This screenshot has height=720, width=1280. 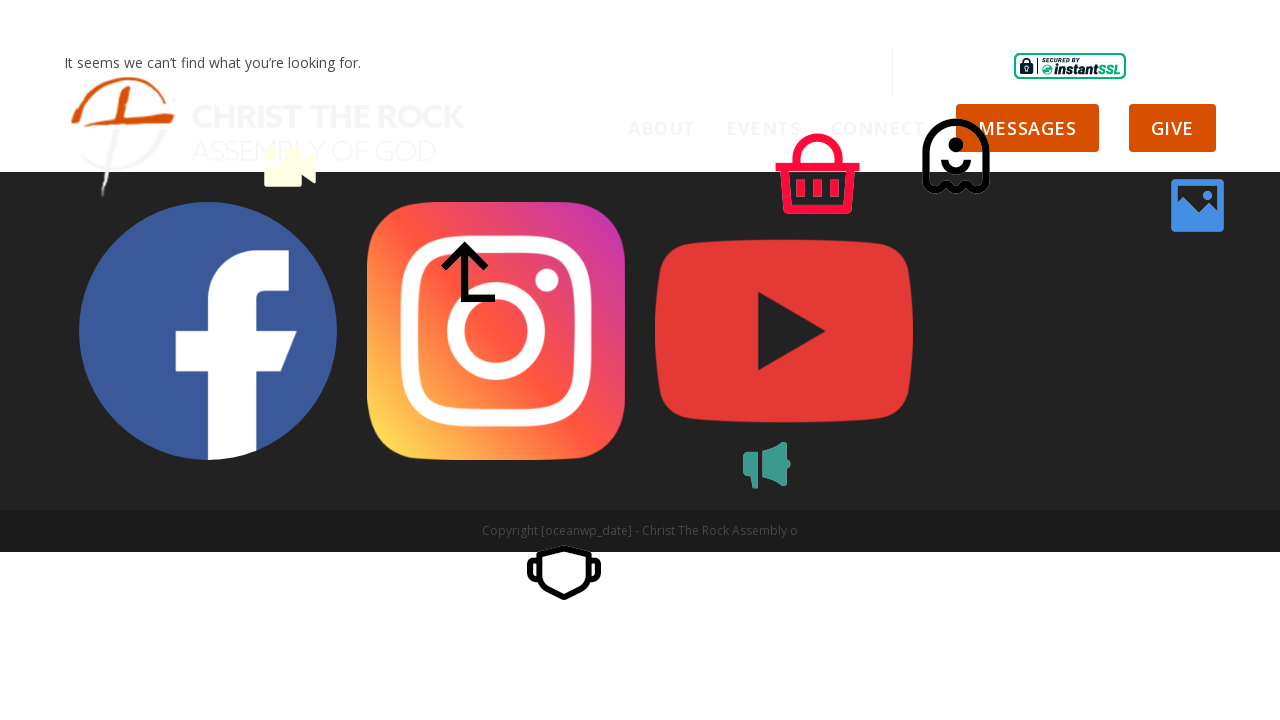 What do you see at coordinates (468, 275) in the screenshot?
I see `navigate back and up one level` at bounding box center [468, 275].